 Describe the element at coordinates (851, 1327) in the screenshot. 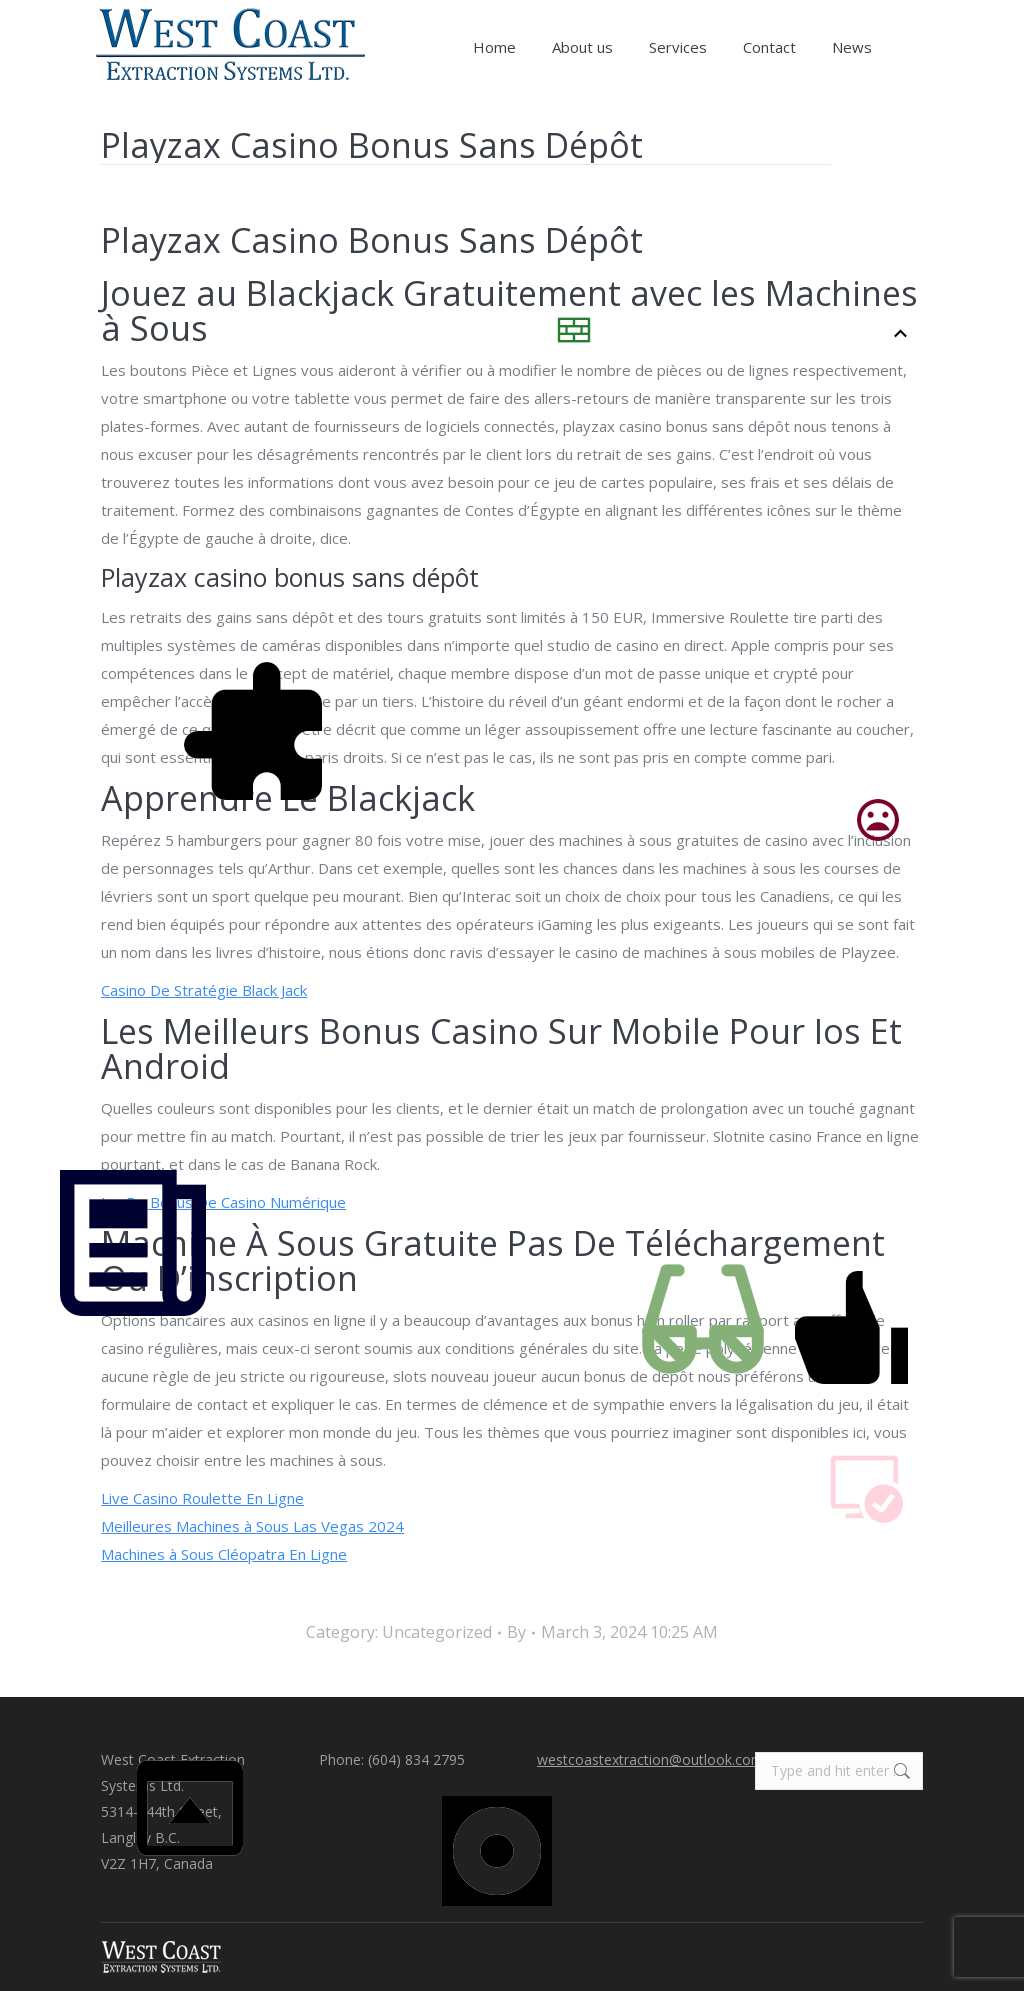

I see `like or approve this content` at that location.